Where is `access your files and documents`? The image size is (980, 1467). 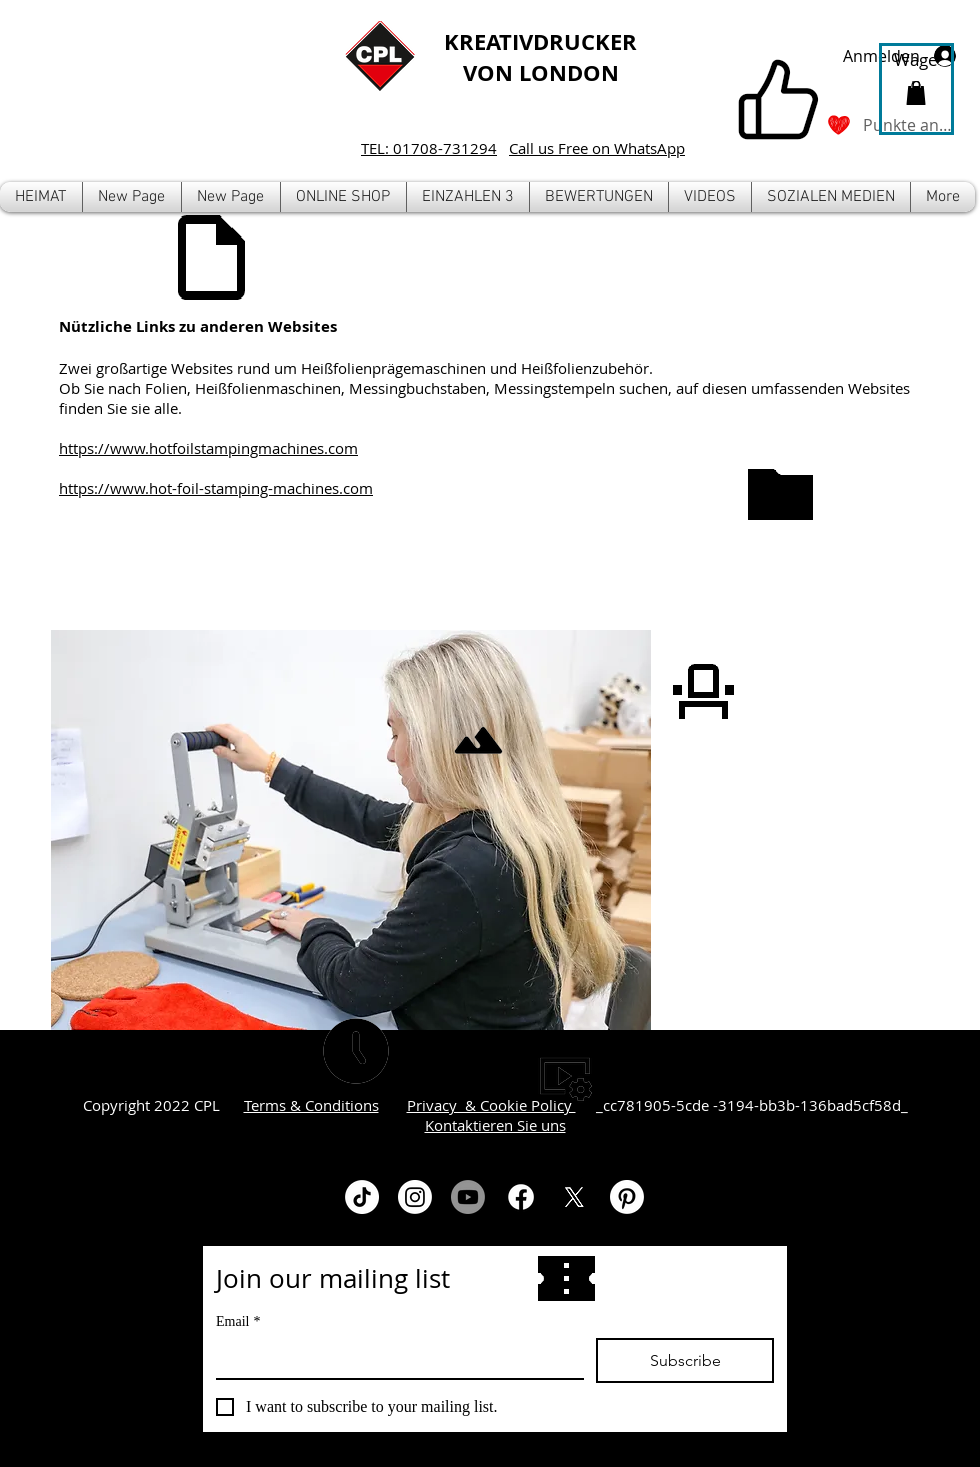
access your files and documents is located at coordinates (780, 494).